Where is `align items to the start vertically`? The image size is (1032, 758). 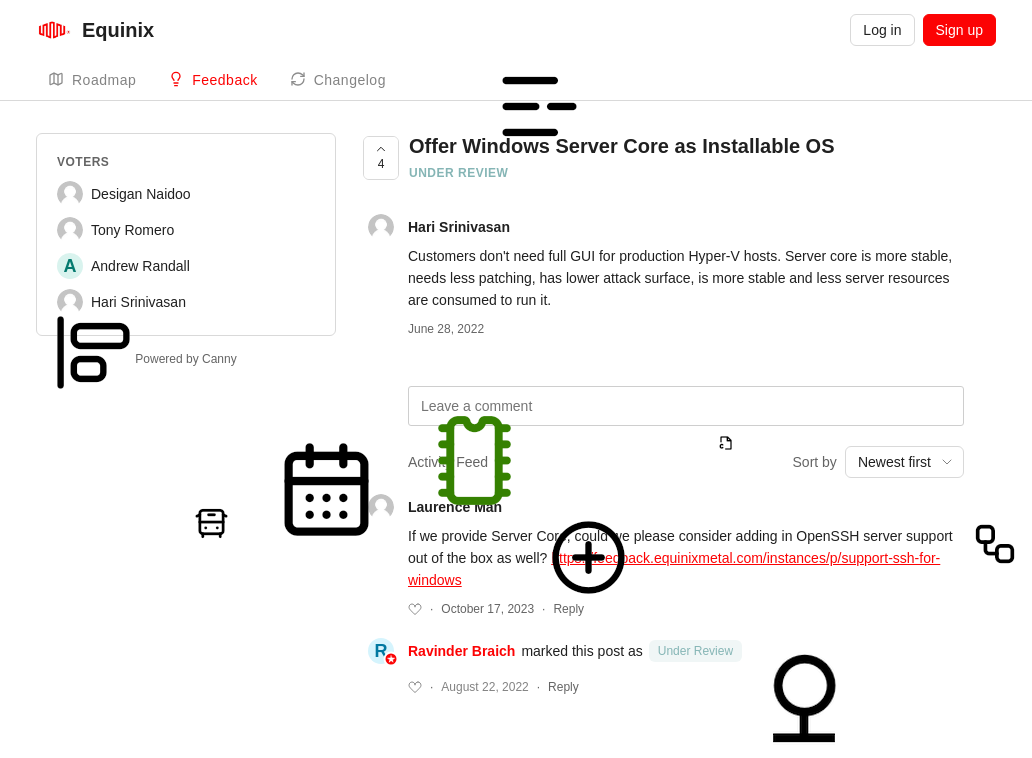
align items to the start vertically is located at coordinates (93, 352).